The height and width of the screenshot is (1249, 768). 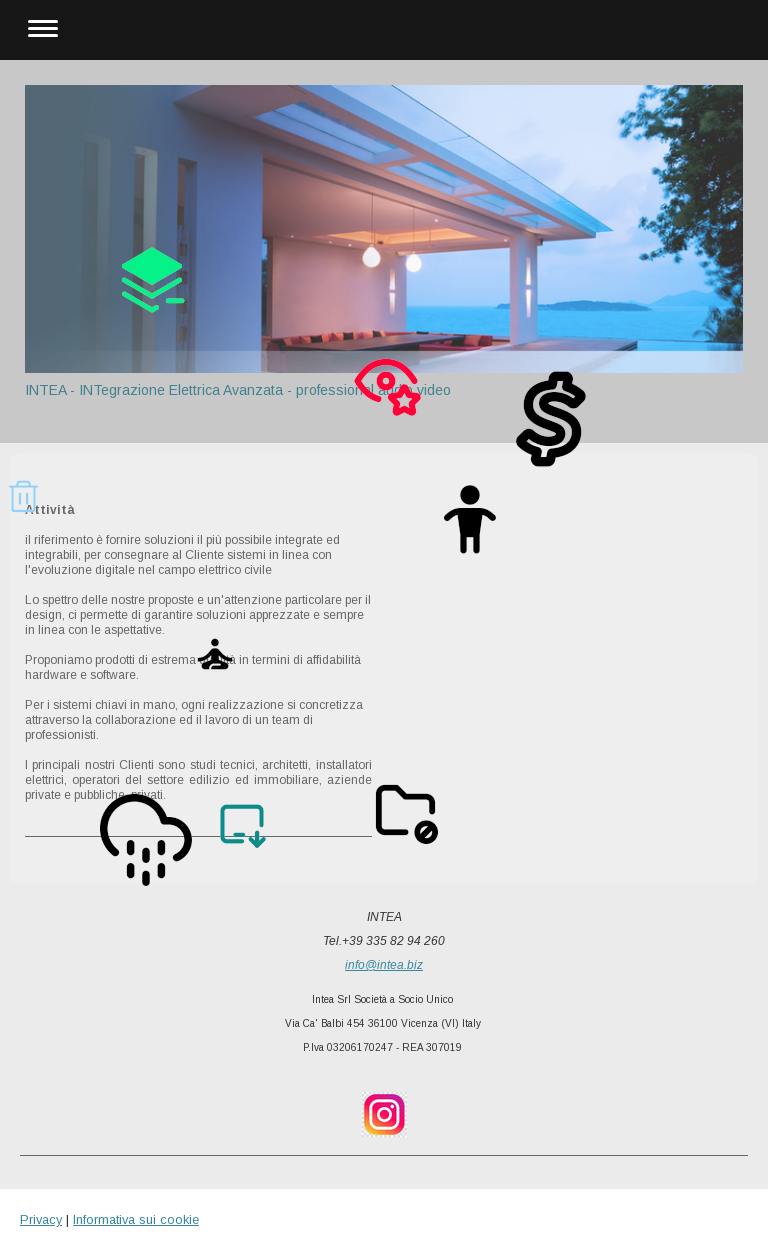 I want to click on cancel folder upload or creation, so click(x=405, y=811).